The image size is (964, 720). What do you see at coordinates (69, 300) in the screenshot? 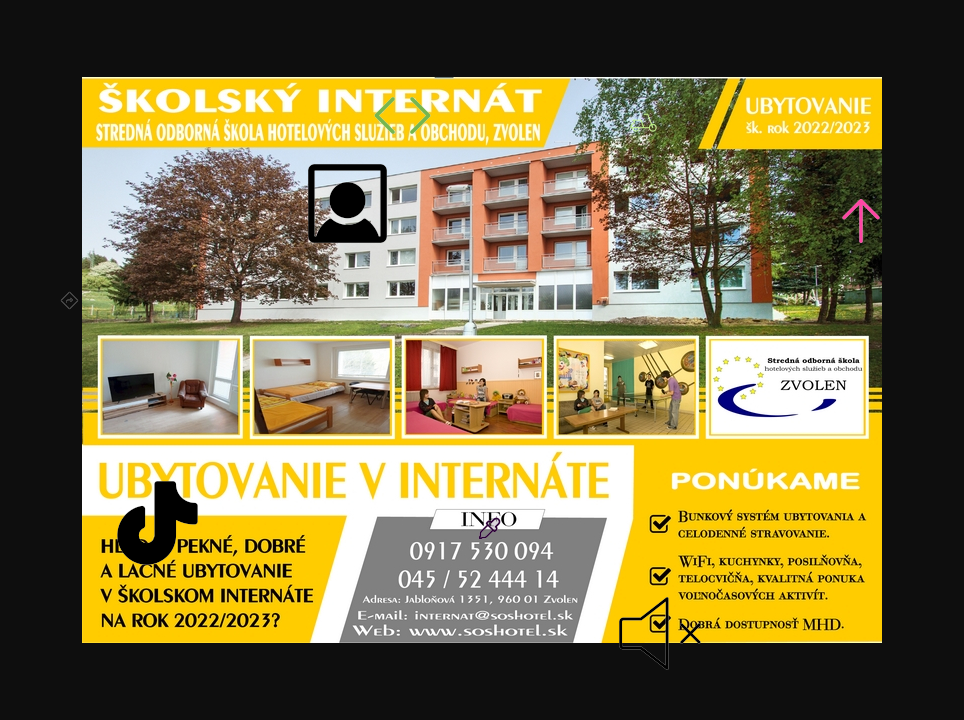
I see `indicates a turn or direction change ahead` at bounding box center [69, 300].